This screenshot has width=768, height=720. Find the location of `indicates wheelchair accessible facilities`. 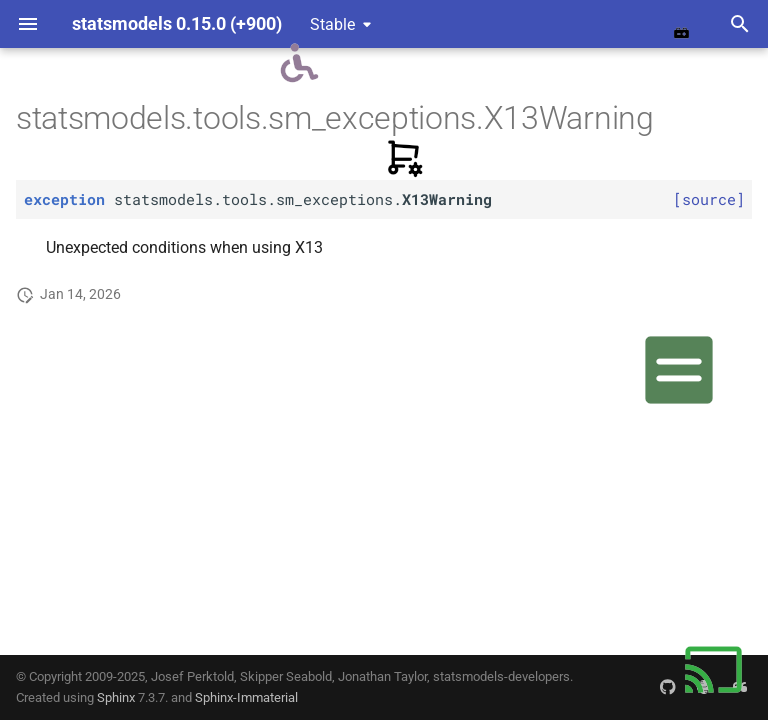

indicates wheelchair accessible facilities is located at coordinates (299, 63).